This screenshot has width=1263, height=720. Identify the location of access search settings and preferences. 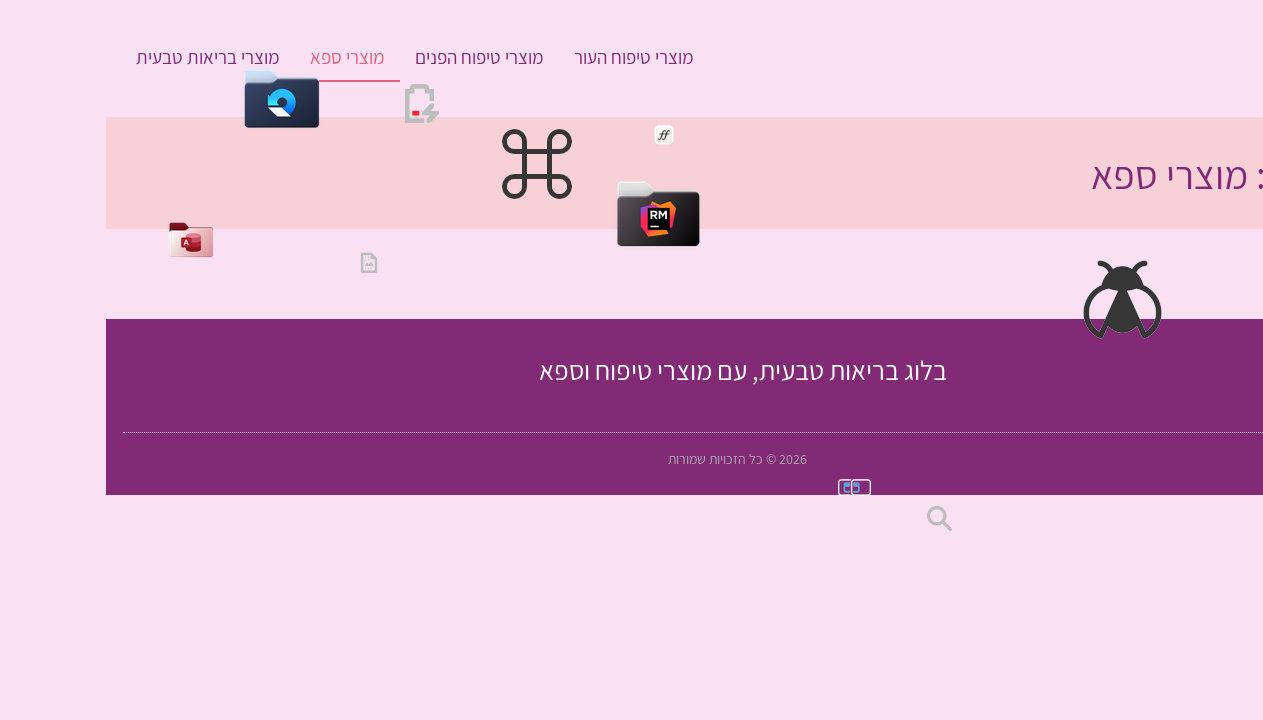
(939, 518).